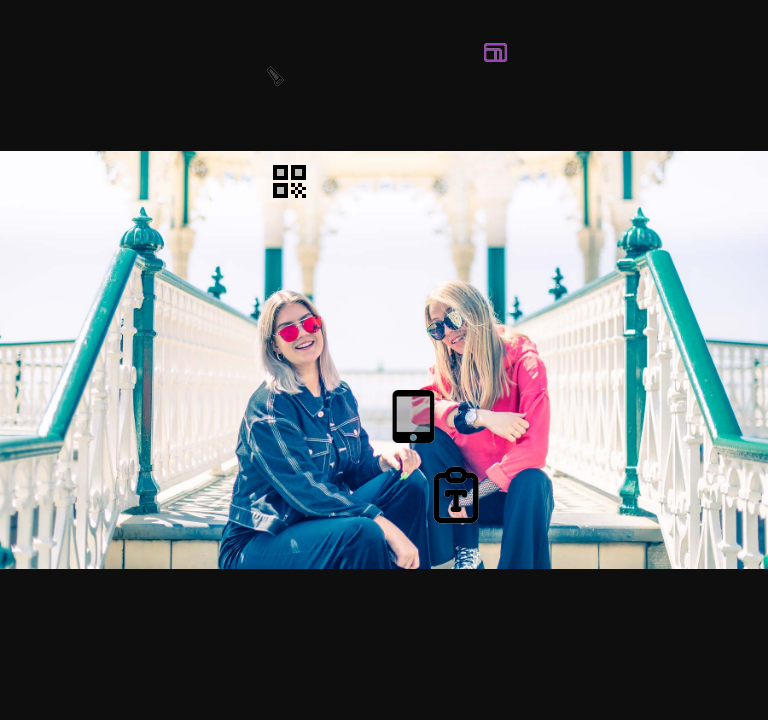 The image size is (768, 720). I want to click on scan or generate a QR code, so click(289, 181).